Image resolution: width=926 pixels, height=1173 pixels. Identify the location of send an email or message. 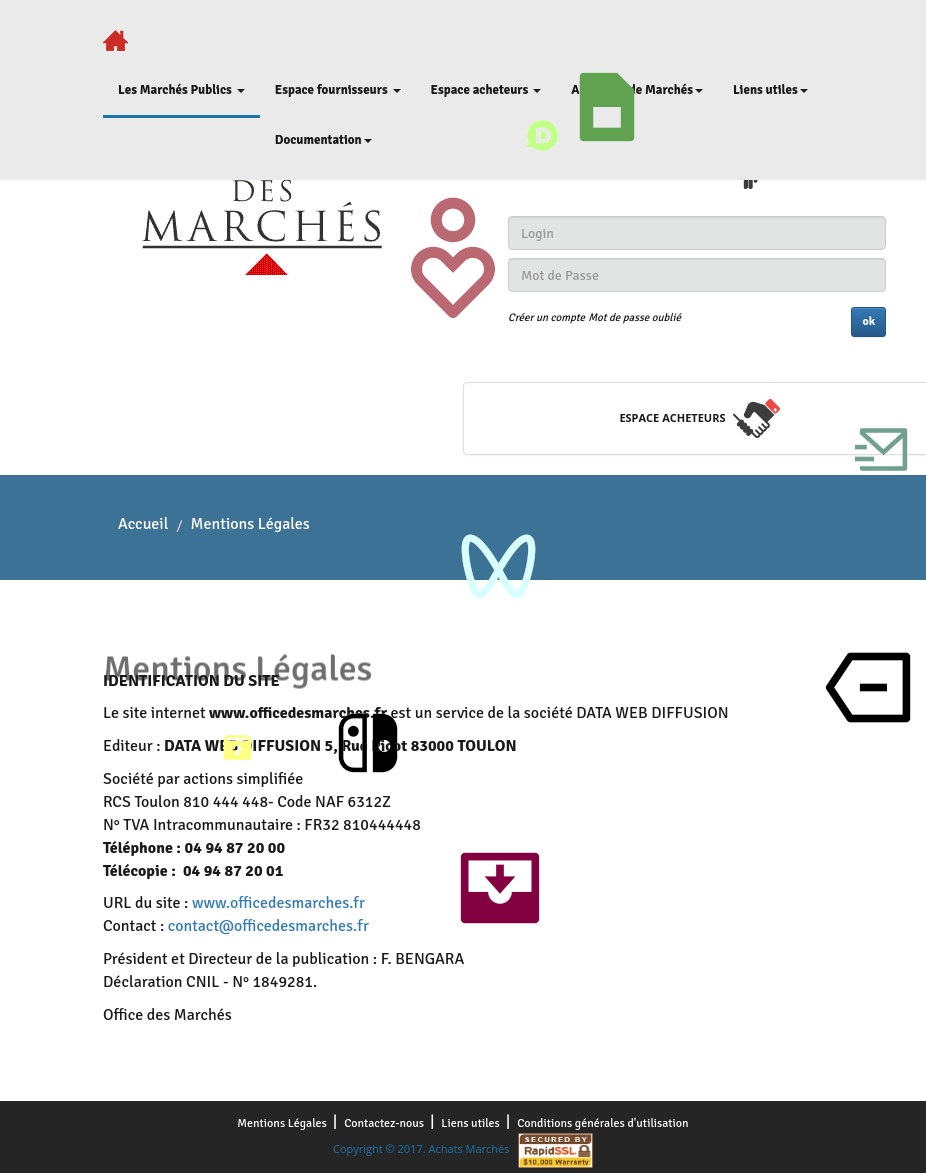
(883, 449).